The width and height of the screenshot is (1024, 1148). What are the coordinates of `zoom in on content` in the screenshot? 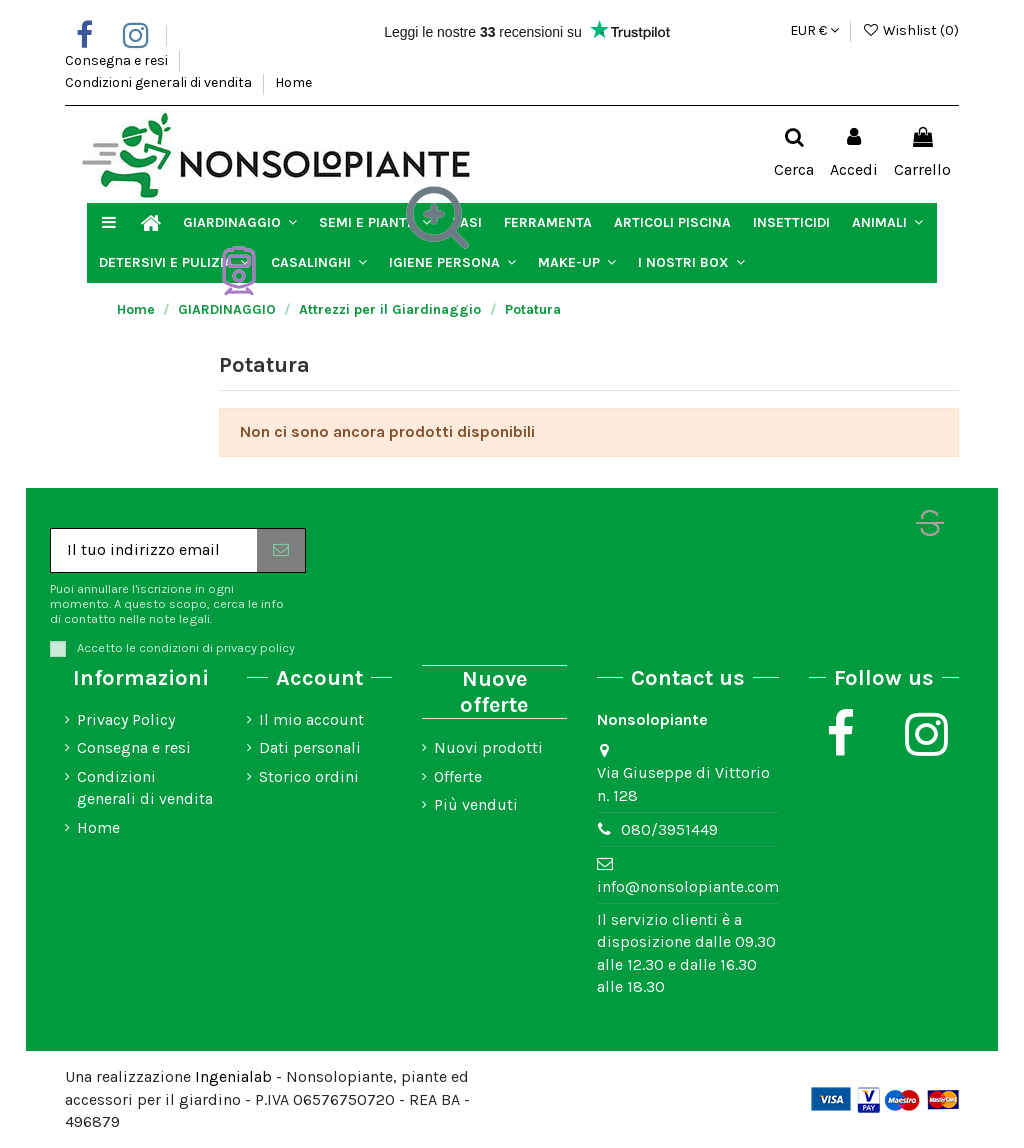 It's located at (437, 217).